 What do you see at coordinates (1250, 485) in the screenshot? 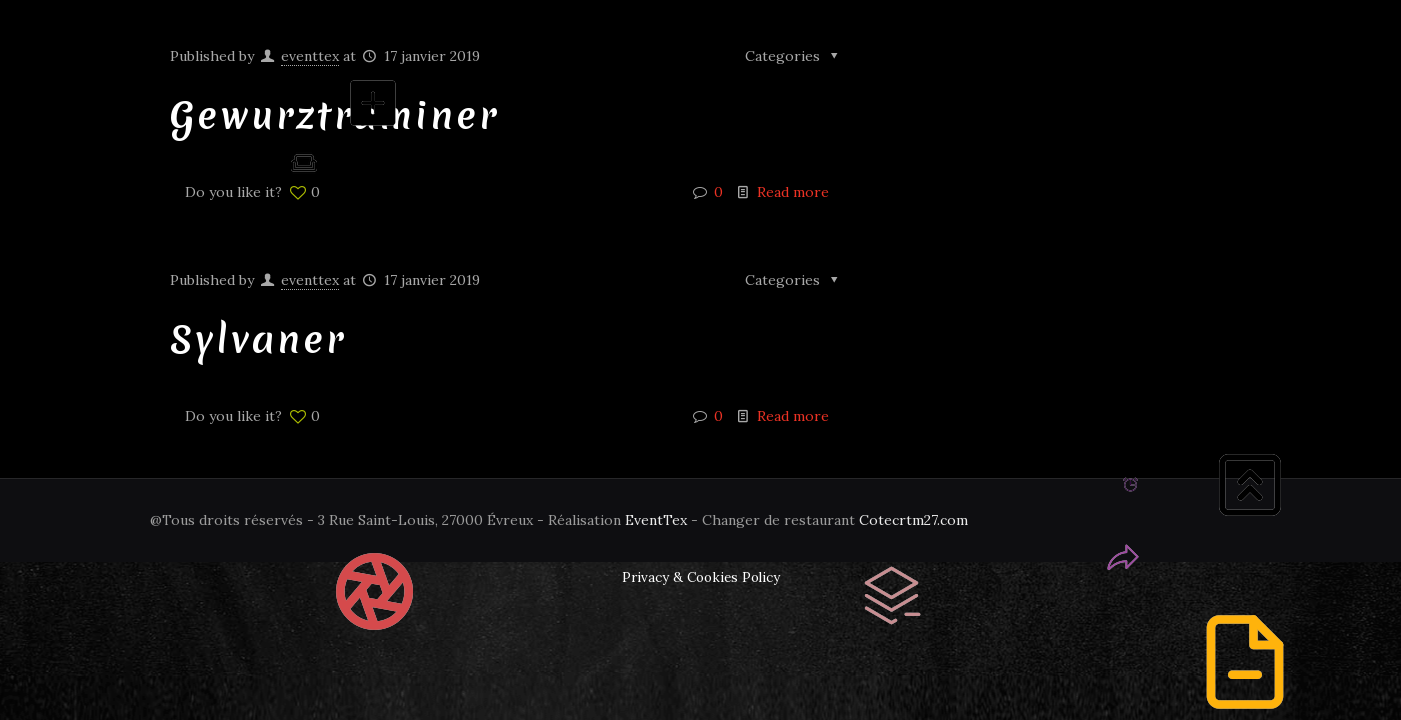
I see `scroll to top of page` at bounding box center [1250, 485].